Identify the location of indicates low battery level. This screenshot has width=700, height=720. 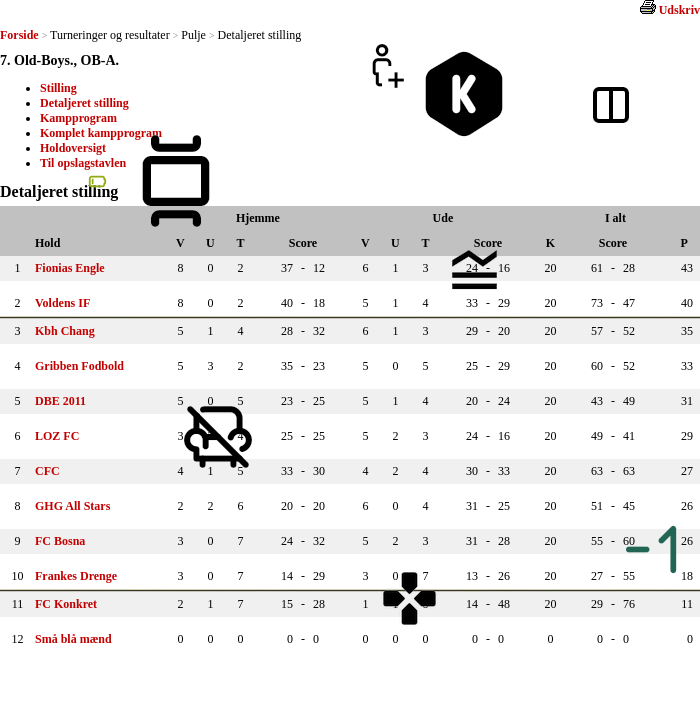
(97, 181).